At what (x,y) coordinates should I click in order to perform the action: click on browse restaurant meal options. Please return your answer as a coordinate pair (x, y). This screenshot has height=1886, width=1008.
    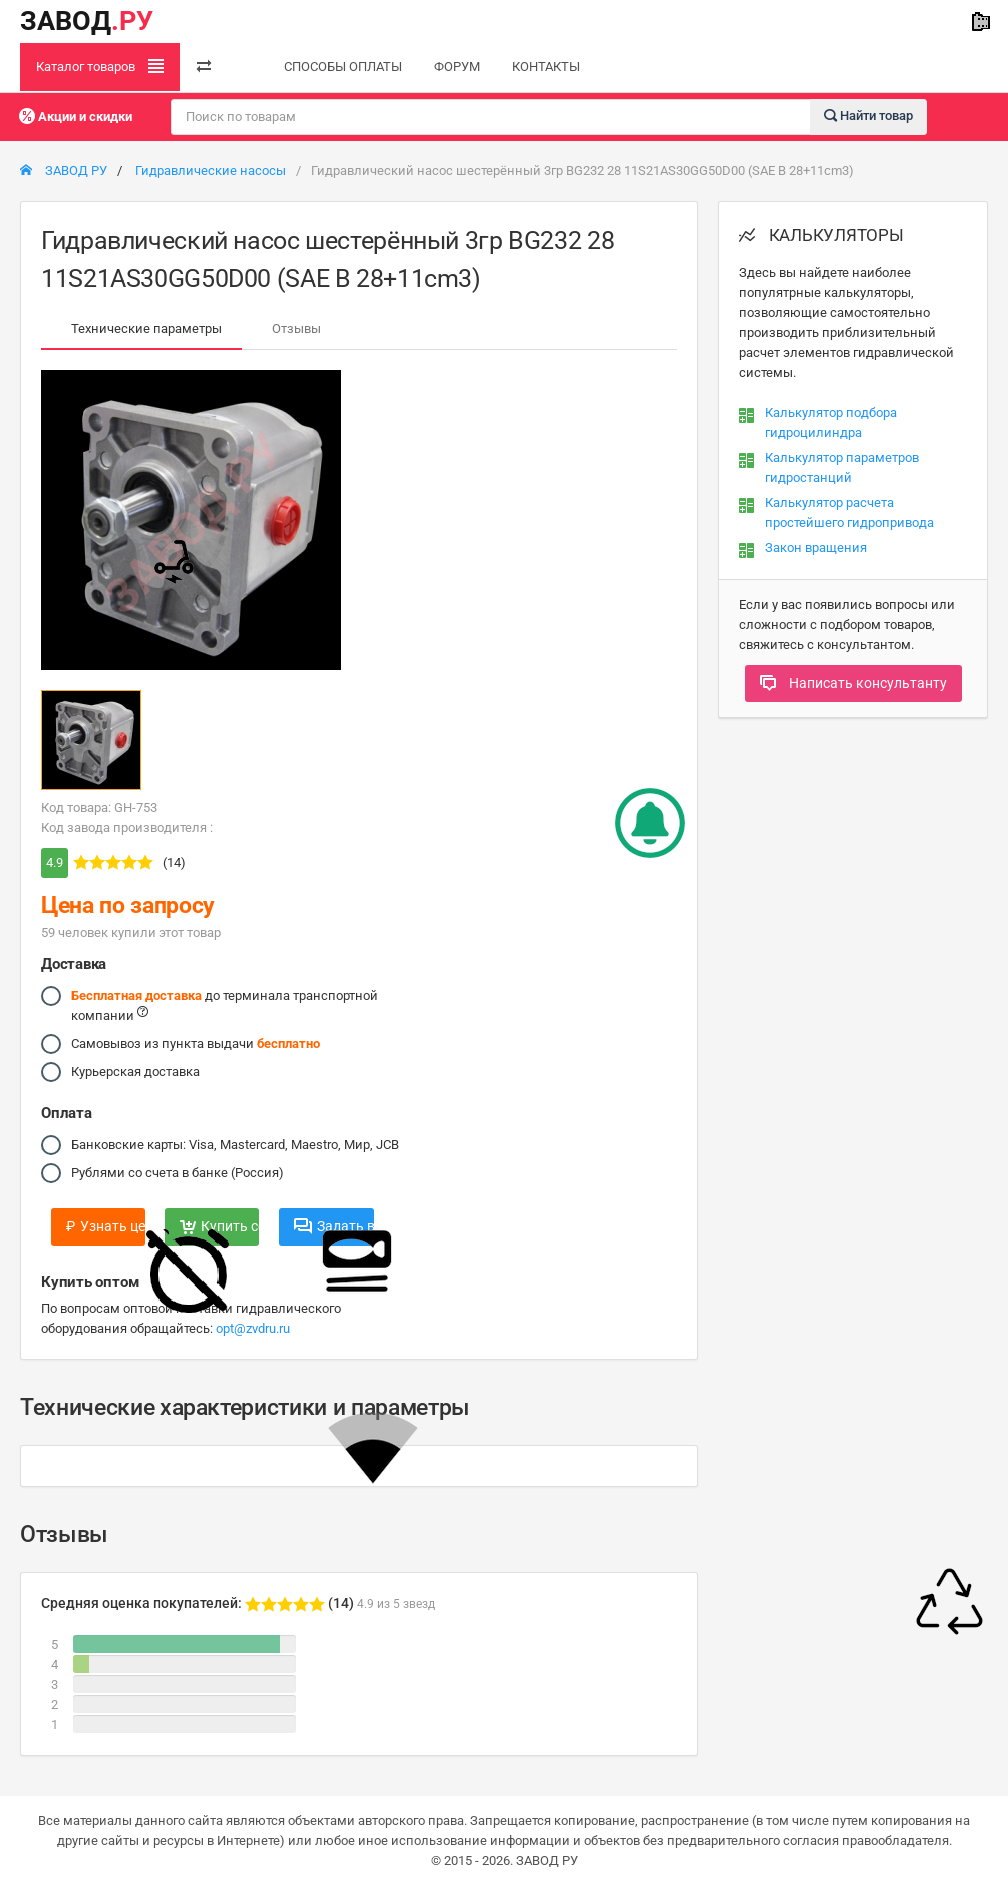
    Looking at the image, I should click on (357, 1261).